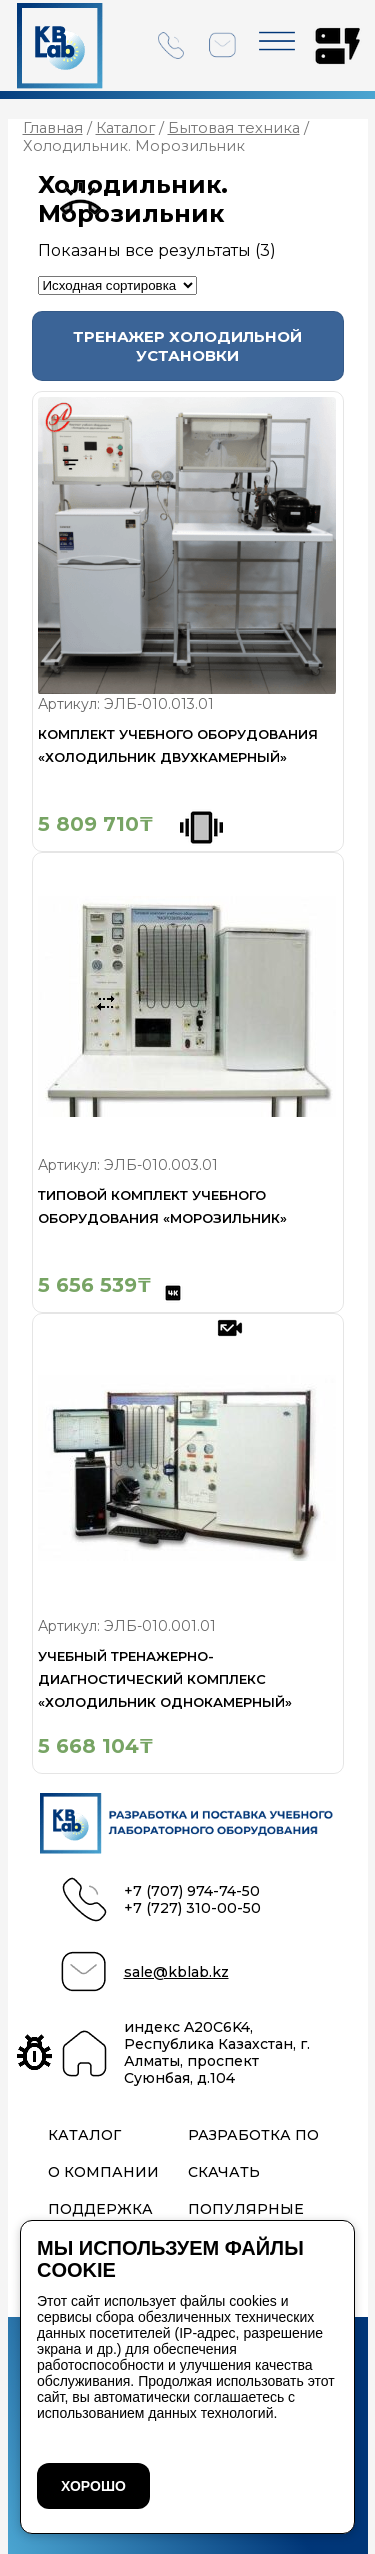 The width and height of the screenshot is (375, 2554). I want to click on enable vibration mode on device, so click(201, 827).